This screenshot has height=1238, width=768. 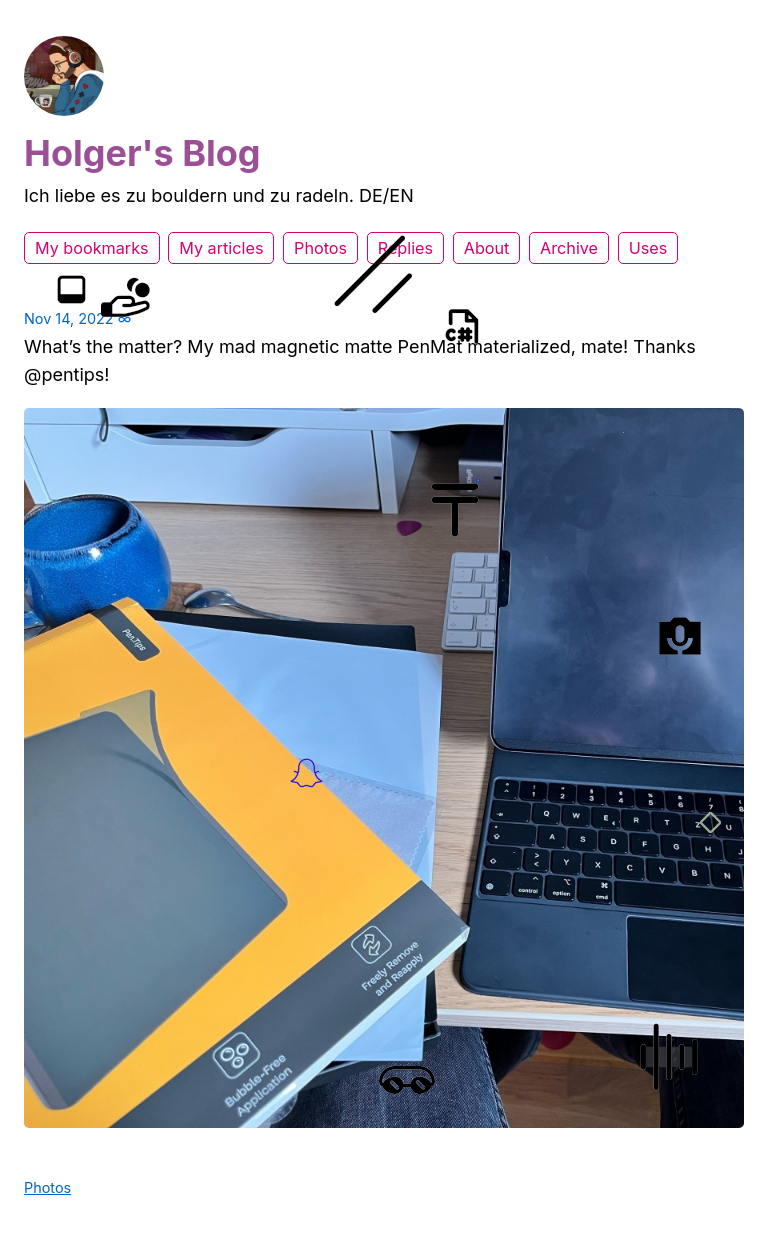 What do you see at coordinates (680, 636) in the screenshot?
I see `grant camera and microphone permissions` at bounding box center [680, 636].